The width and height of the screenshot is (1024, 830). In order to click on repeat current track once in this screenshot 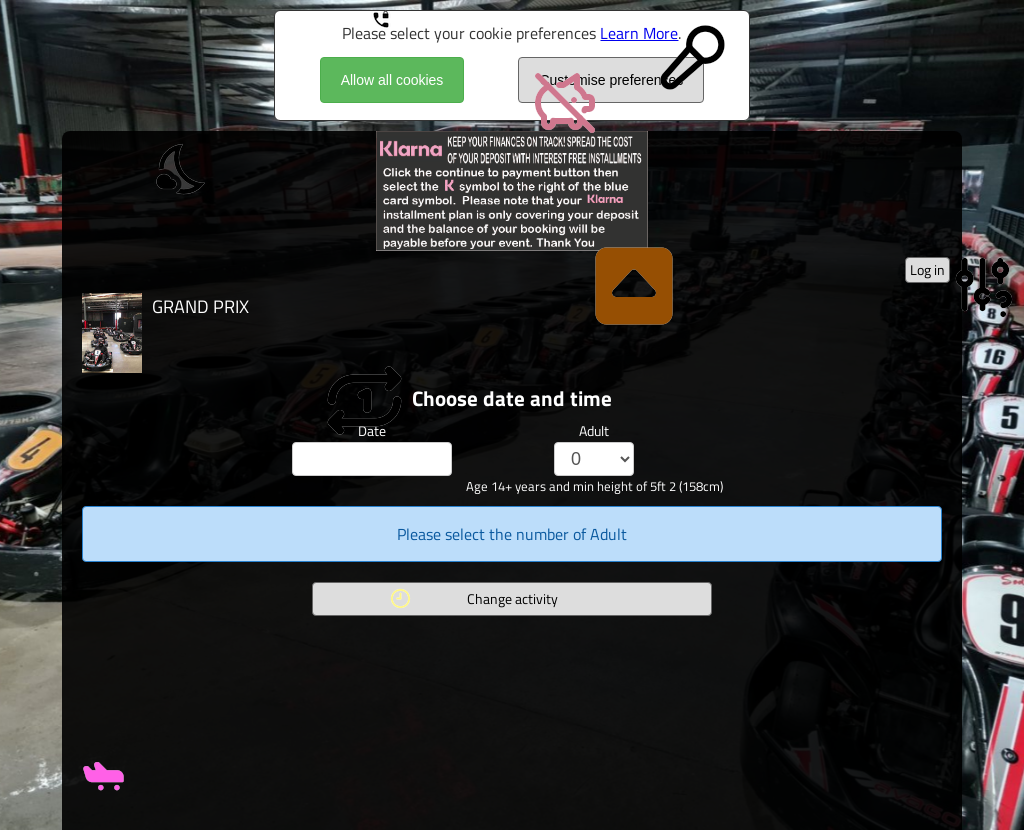, I will do `click(364, 400)`.